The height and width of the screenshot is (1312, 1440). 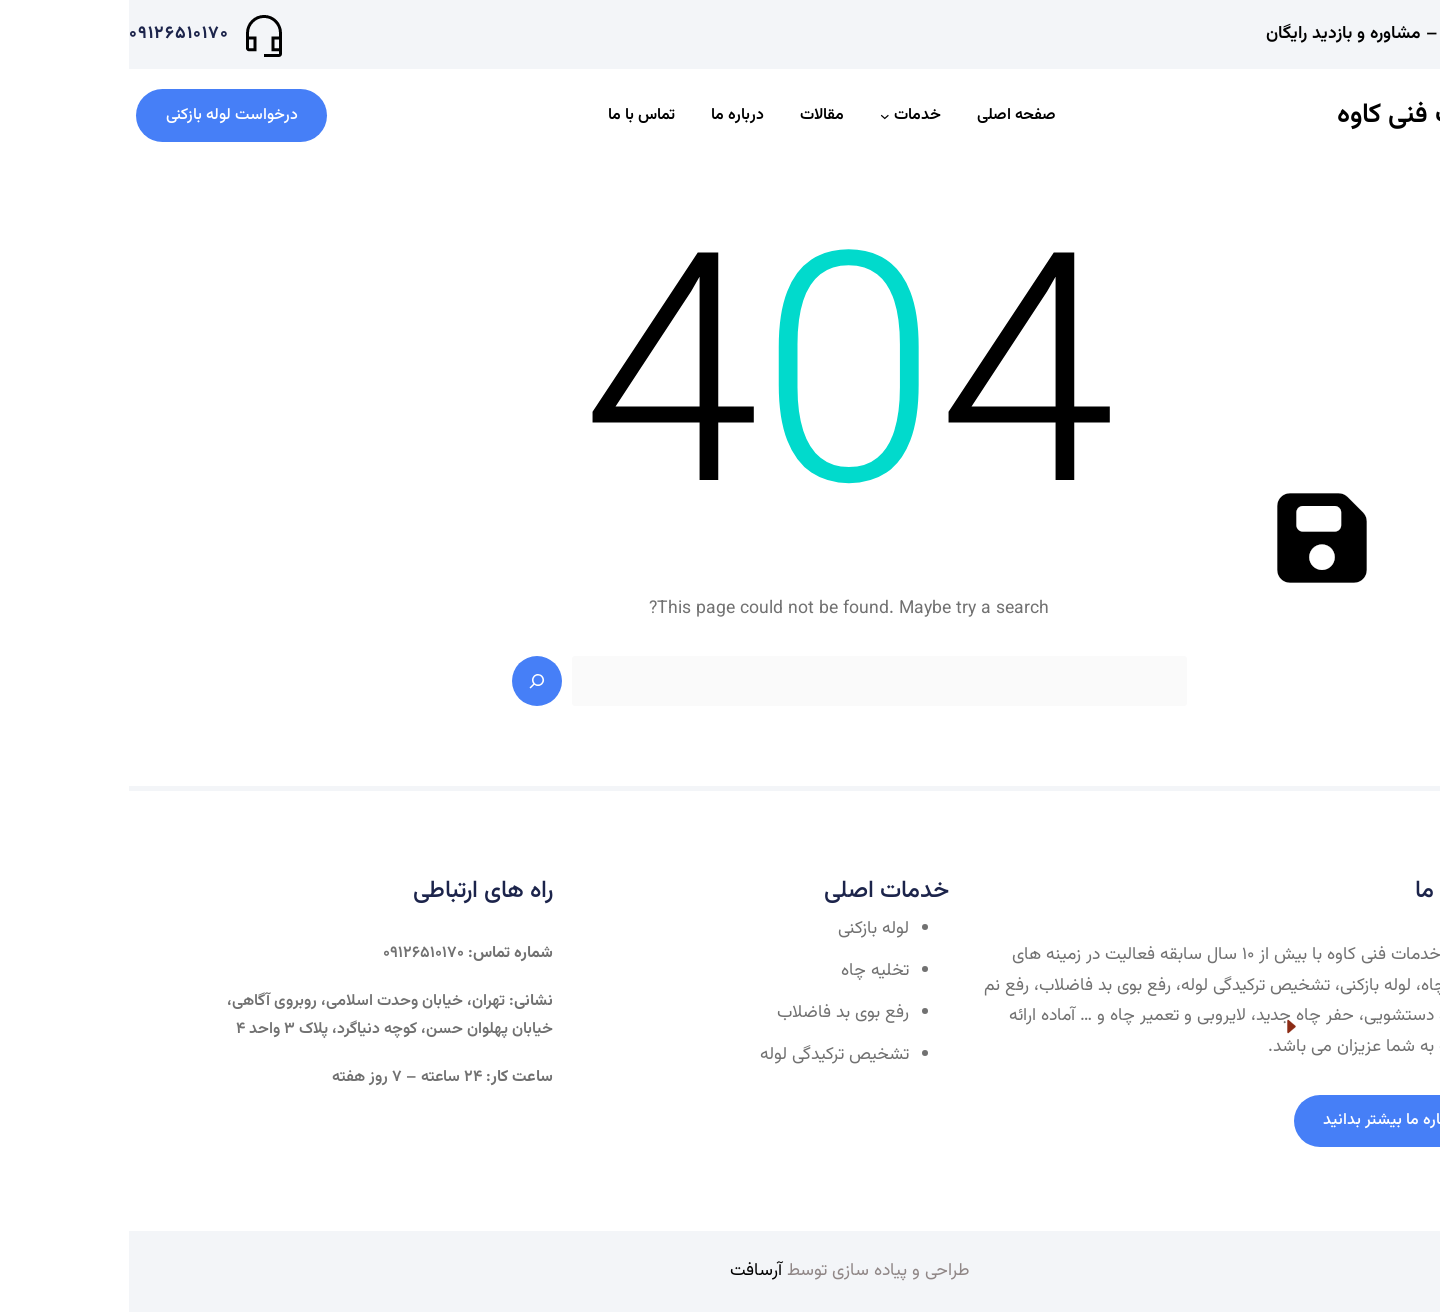 What do you see at coordinates (1322, 538) in the screenshot?
I see `save current file or document` at bounding box center [1322, 538].